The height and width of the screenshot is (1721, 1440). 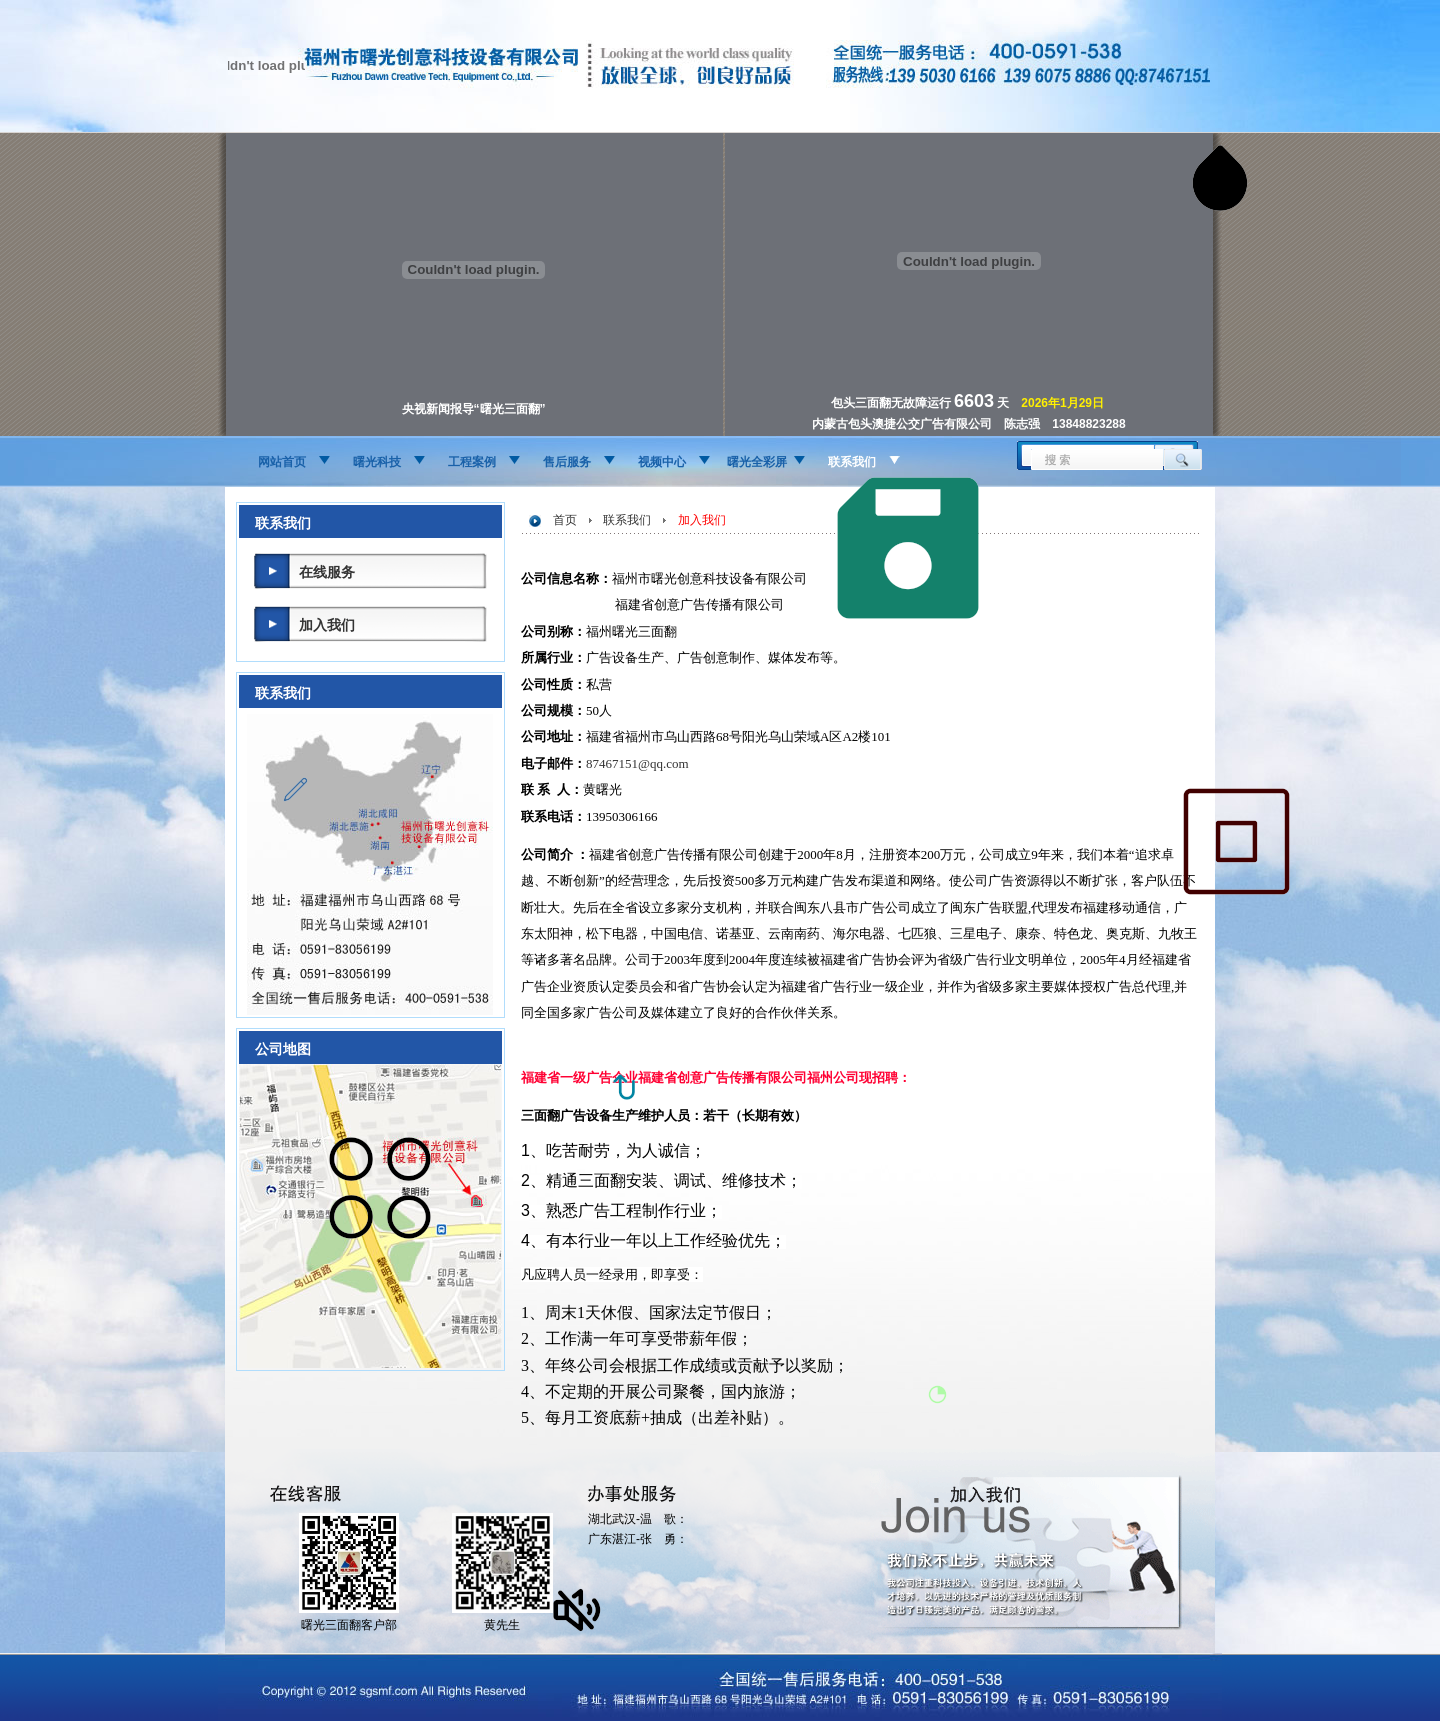 What do you see at coordinates (295, 789) in the screenshot?
I see `edit content or text` at bounding box center [295, 789].